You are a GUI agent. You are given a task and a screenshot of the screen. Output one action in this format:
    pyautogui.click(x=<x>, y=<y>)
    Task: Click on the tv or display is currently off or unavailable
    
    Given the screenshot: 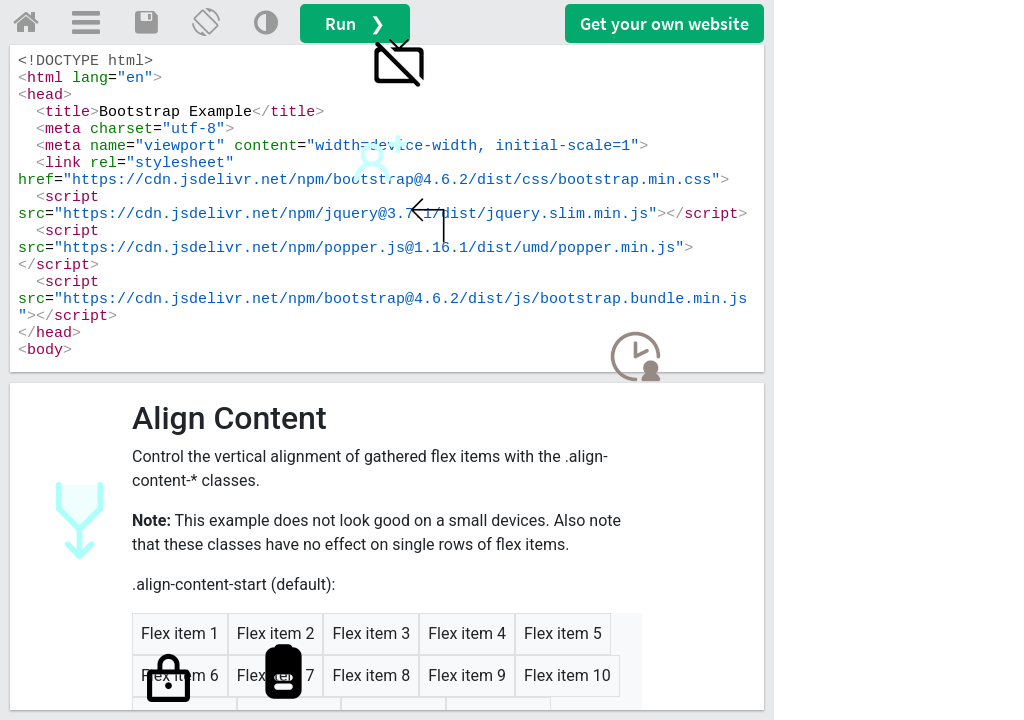 What is the action you would take?
    pyautogui.click(x=399, y=63)
    